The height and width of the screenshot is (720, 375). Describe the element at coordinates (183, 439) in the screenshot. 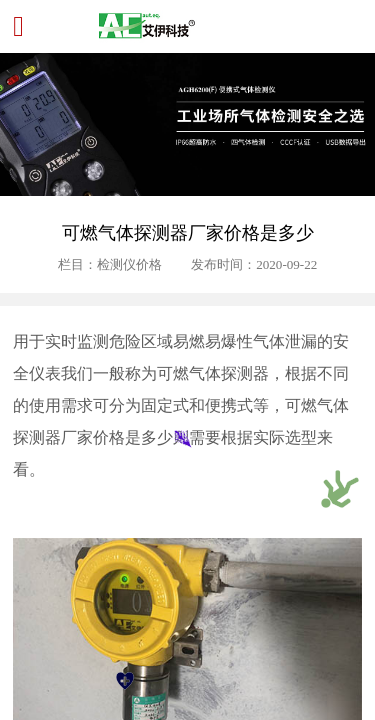

I see `select ice spear ability or spell` at that location.